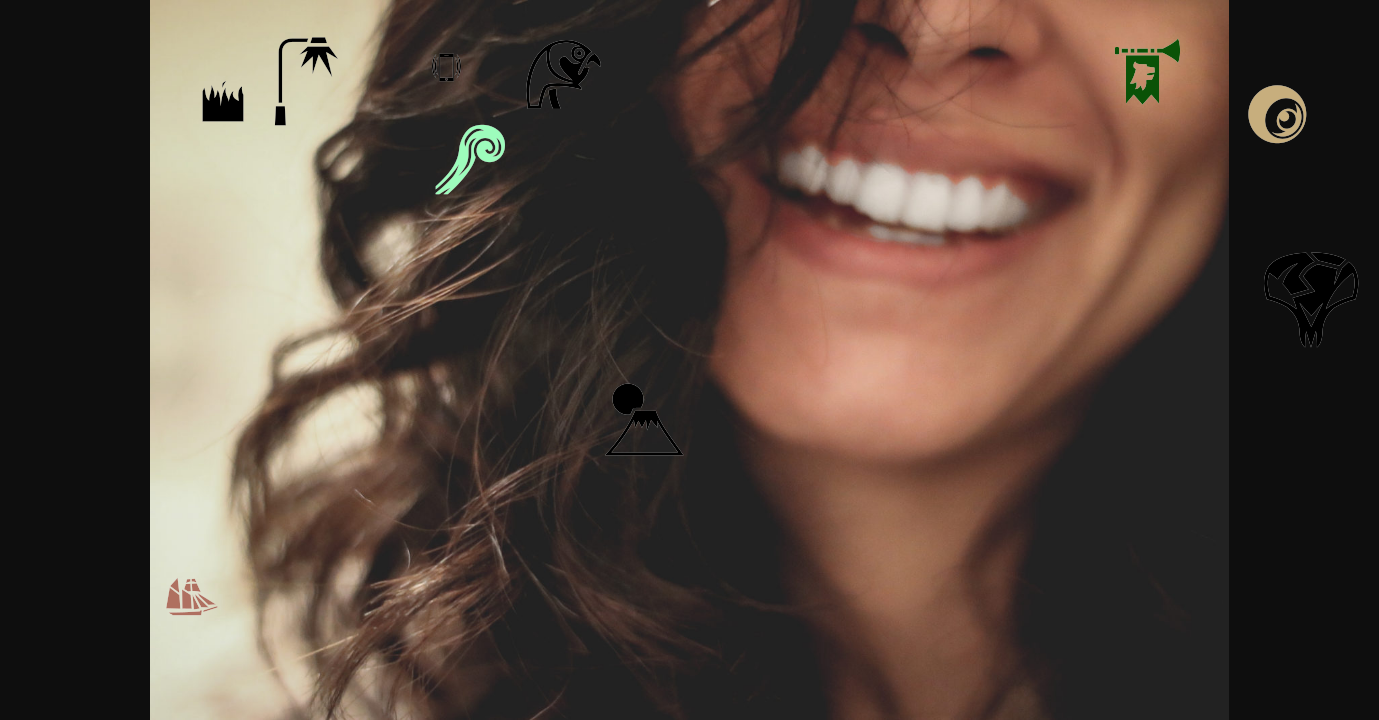 This screenshot has height=720, width=1379. Describe the element at coordinates (644, 417) in the screenshot. I see `represents Japan or Japanese-related content` at that location.